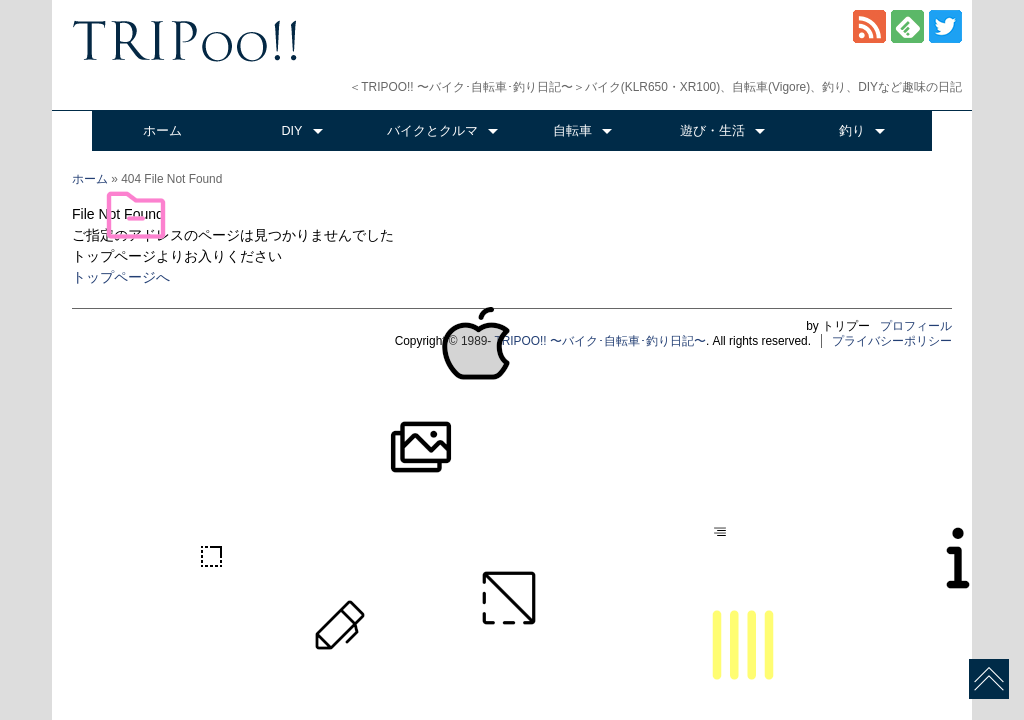  What do you see at coordinates (211, 556) in the screenshot?
I see `adjust corner radius of a shape or element` at bounding box center [211, 556].